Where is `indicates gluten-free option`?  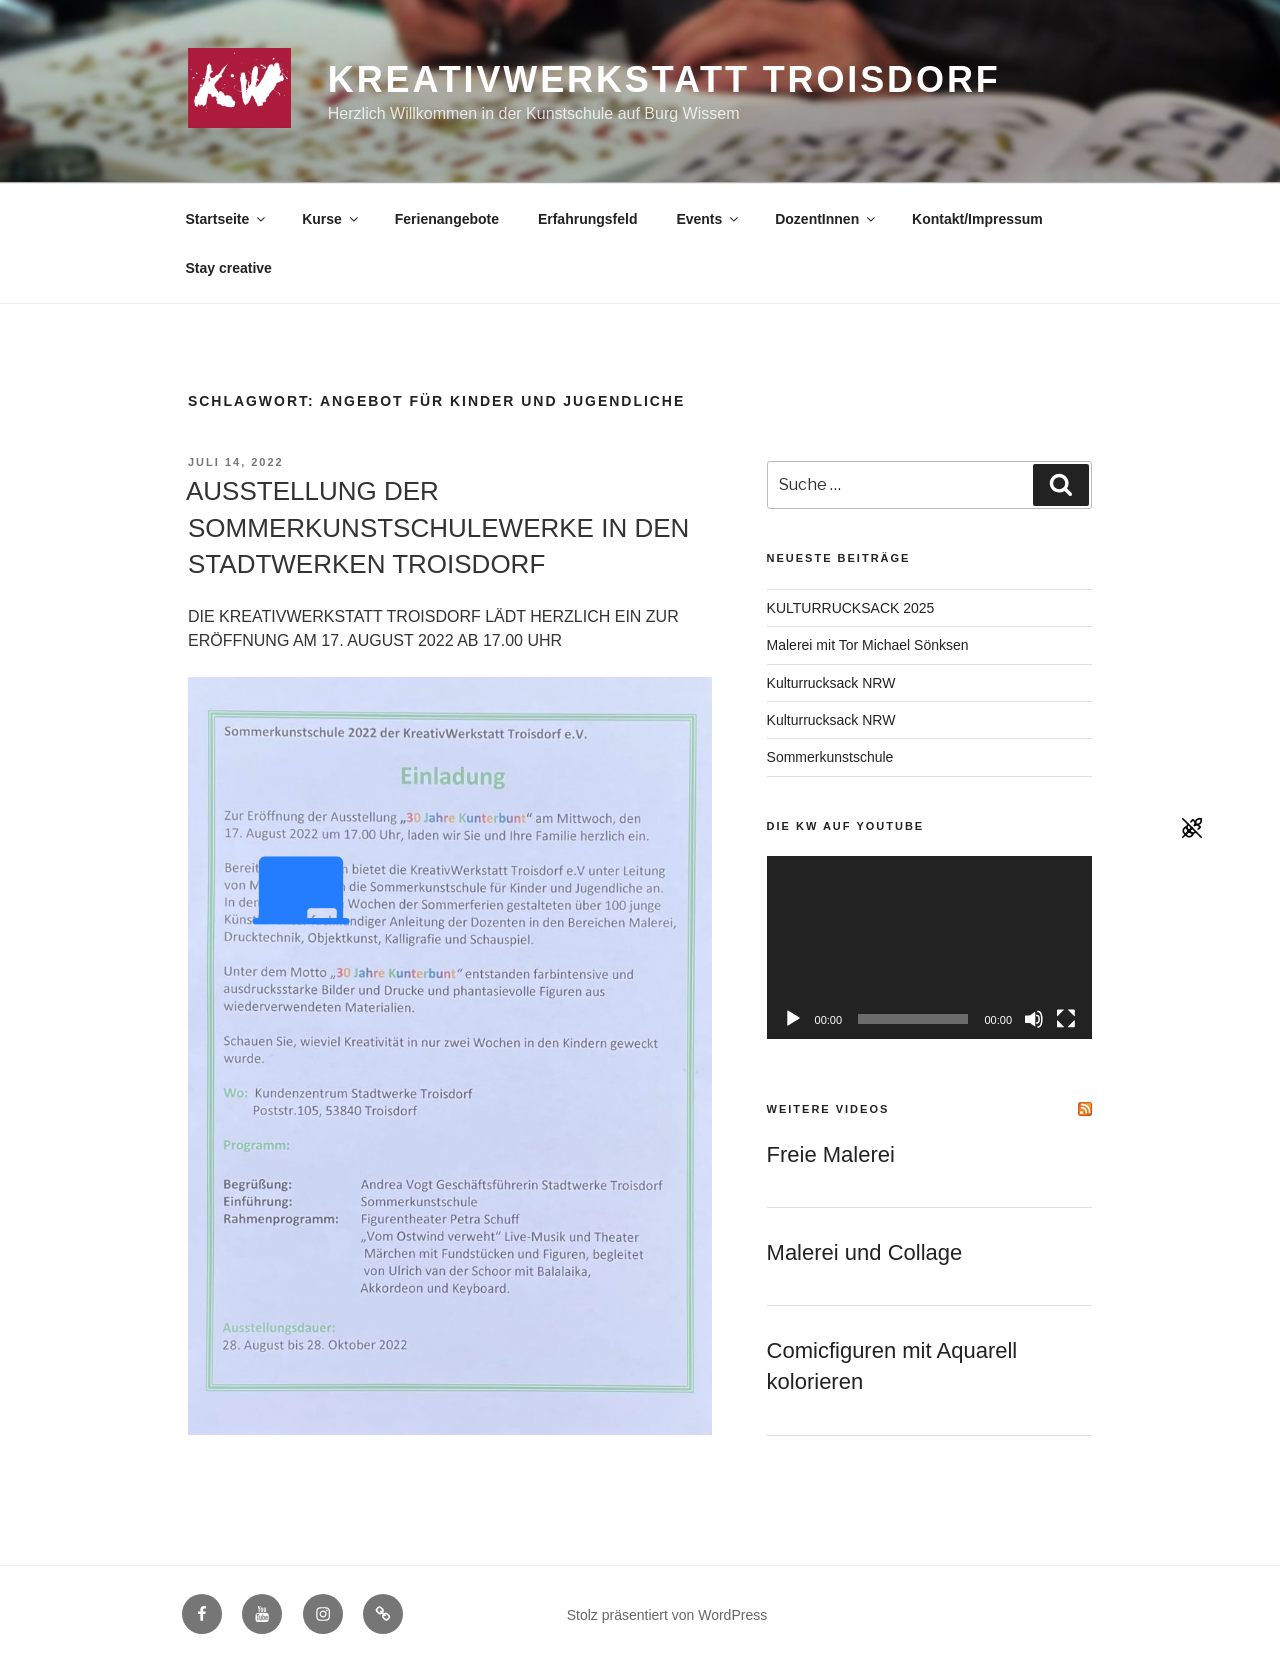
indicates gluten-free option is located at coordinates (1192, 828).